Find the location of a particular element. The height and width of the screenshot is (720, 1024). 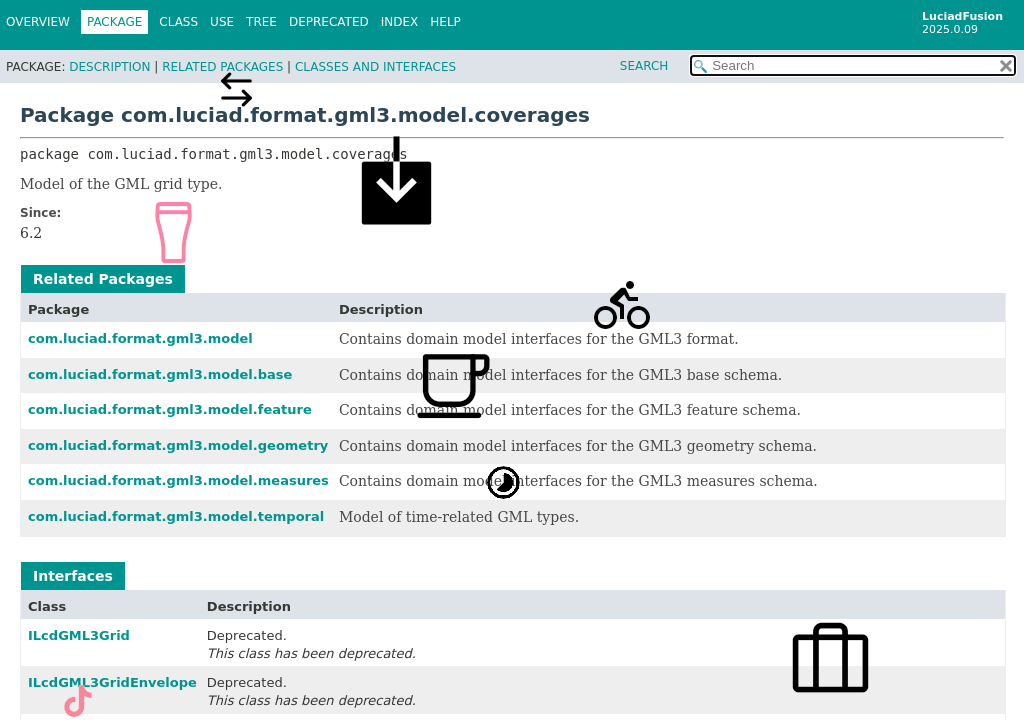

find nearby coffee shops or cafes is located at coordinates (453, 387).